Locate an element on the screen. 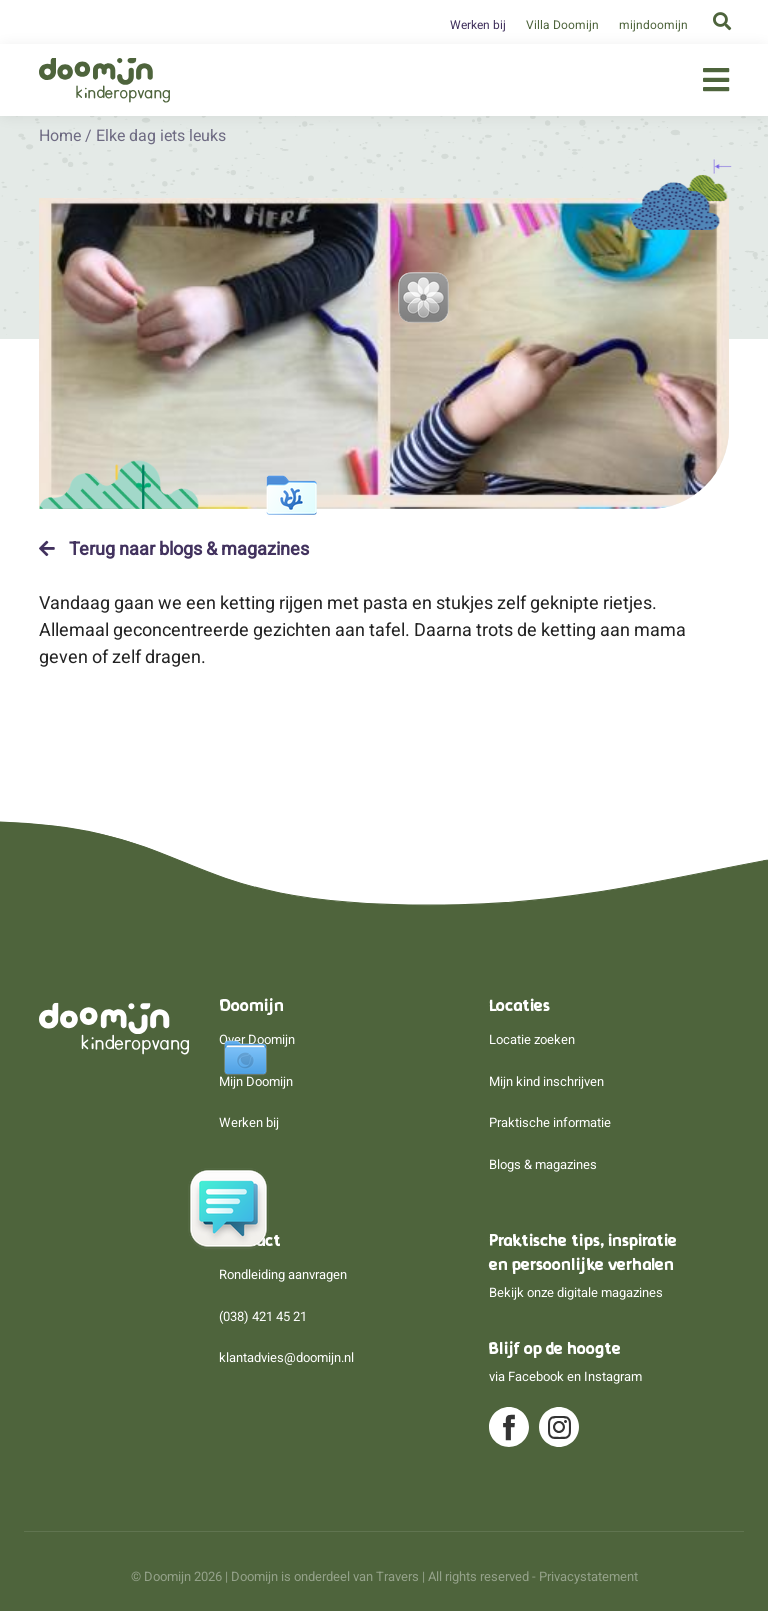 Image resolution: width=768 pixels, height=1611 pixels. go to the first item in a list or sequence is located at coordinates (722, 166).